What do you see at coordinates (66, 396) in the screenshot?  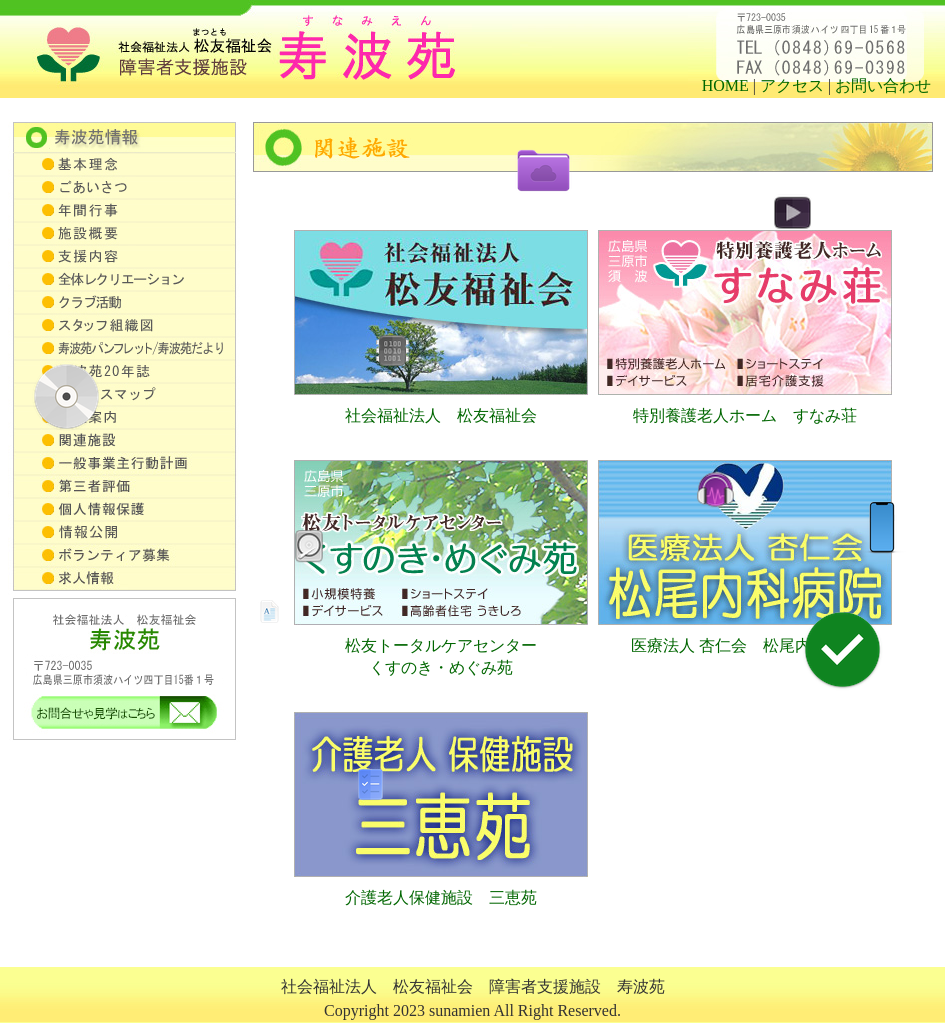 I see `indicates a recordable CD-R disc` at bounding box center [66, 396].